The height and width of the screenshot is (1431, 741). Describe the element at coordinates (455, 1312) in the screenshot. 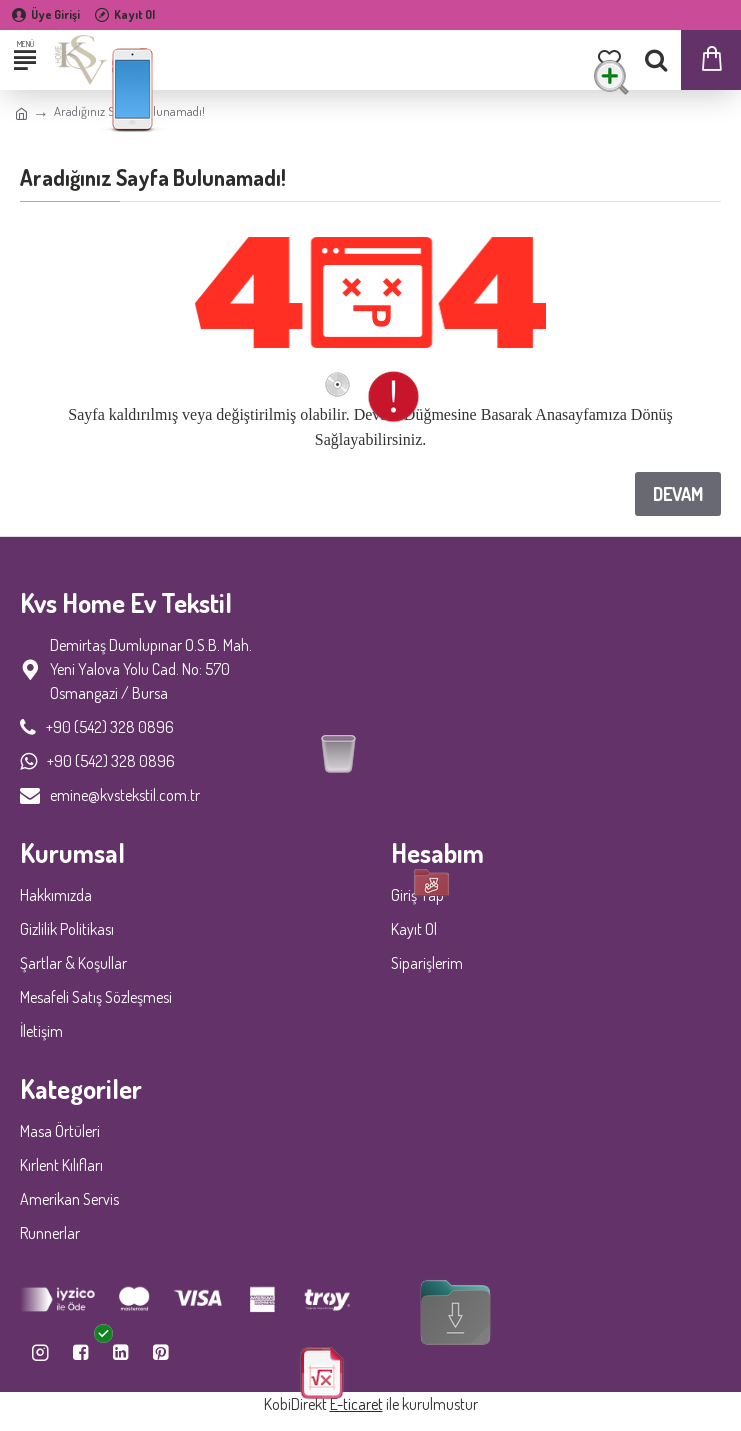

I see `open your downloads folder` at that location.